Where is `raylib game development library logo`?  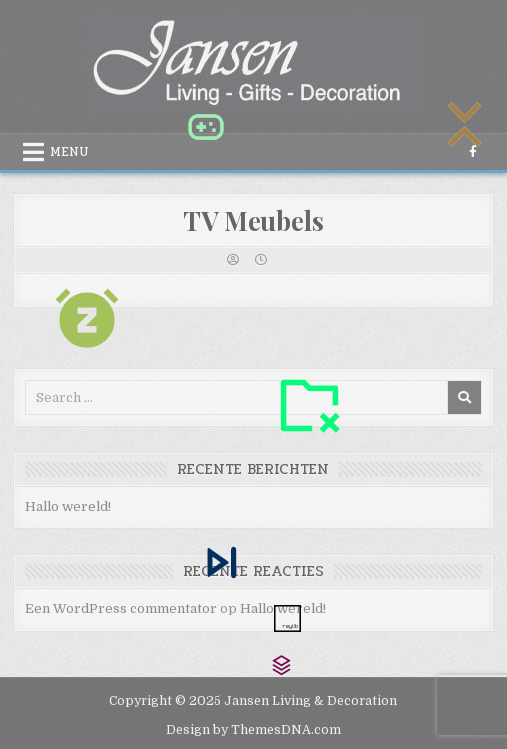
raylib game development library logo is located at coordinates (287, 618).